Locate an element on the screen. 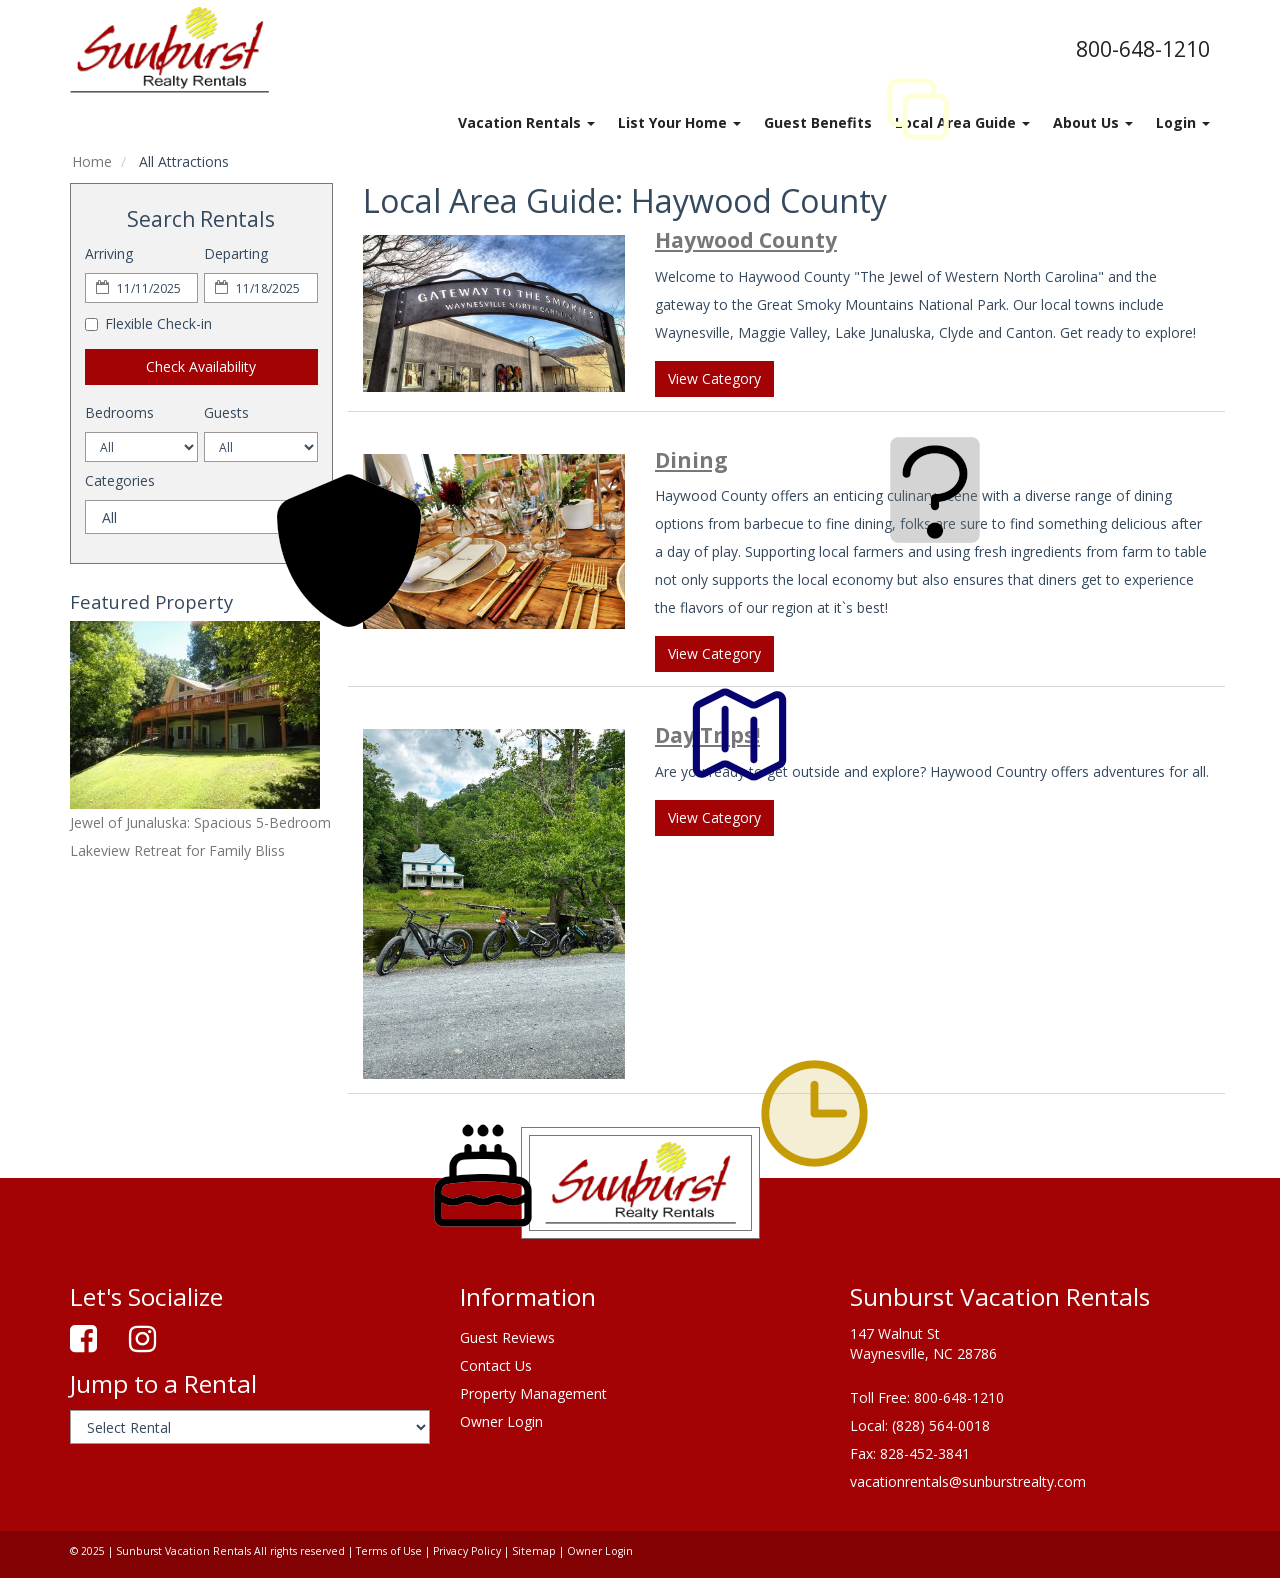 The width and height of the screenshot is (1280, 1578). view map or navigation is located at coordinates (739, 734).